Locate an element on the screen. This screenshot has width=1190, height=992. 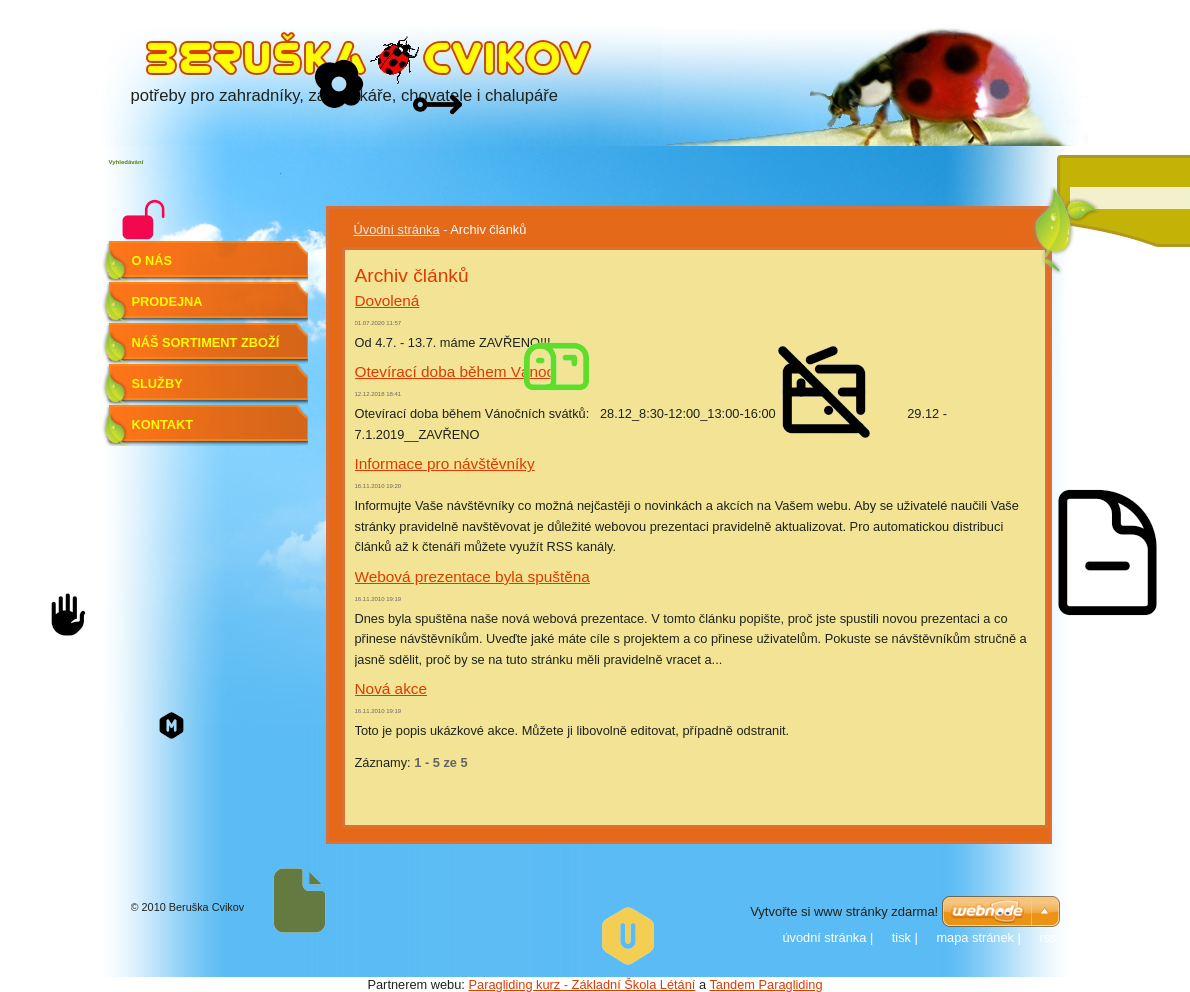
unlocked or unsecured state is located at coordinates (143, 219).